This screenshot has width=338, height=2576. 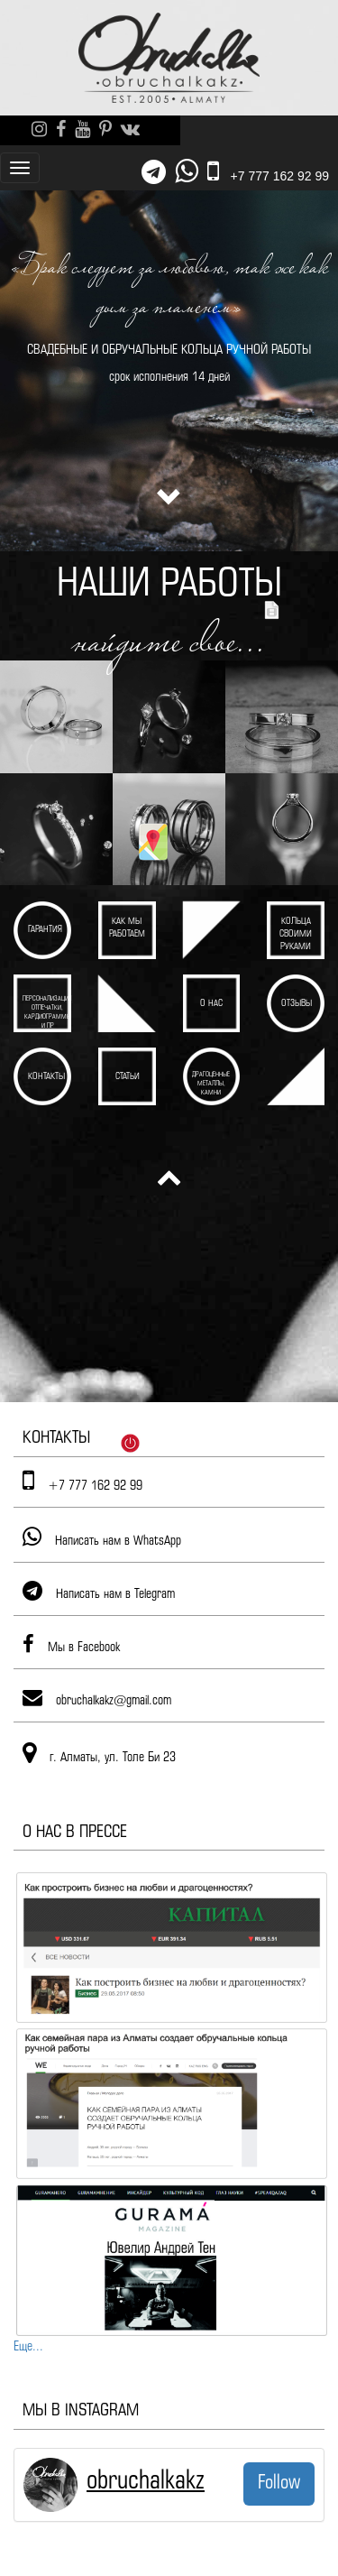 I want to click on shut down the system, so click(x=130, y=1443).